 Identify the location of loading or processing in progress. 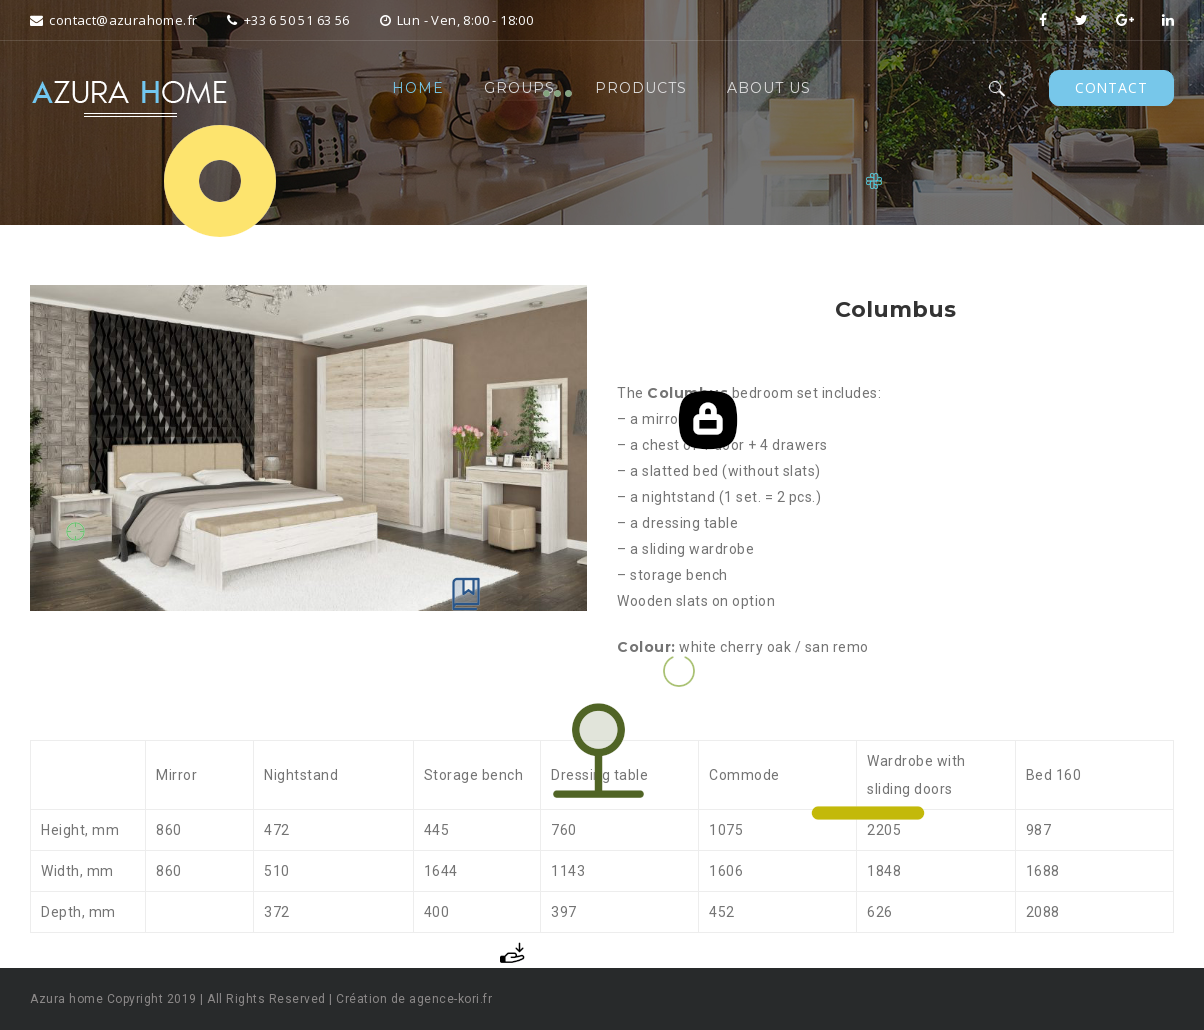
(679, 671).